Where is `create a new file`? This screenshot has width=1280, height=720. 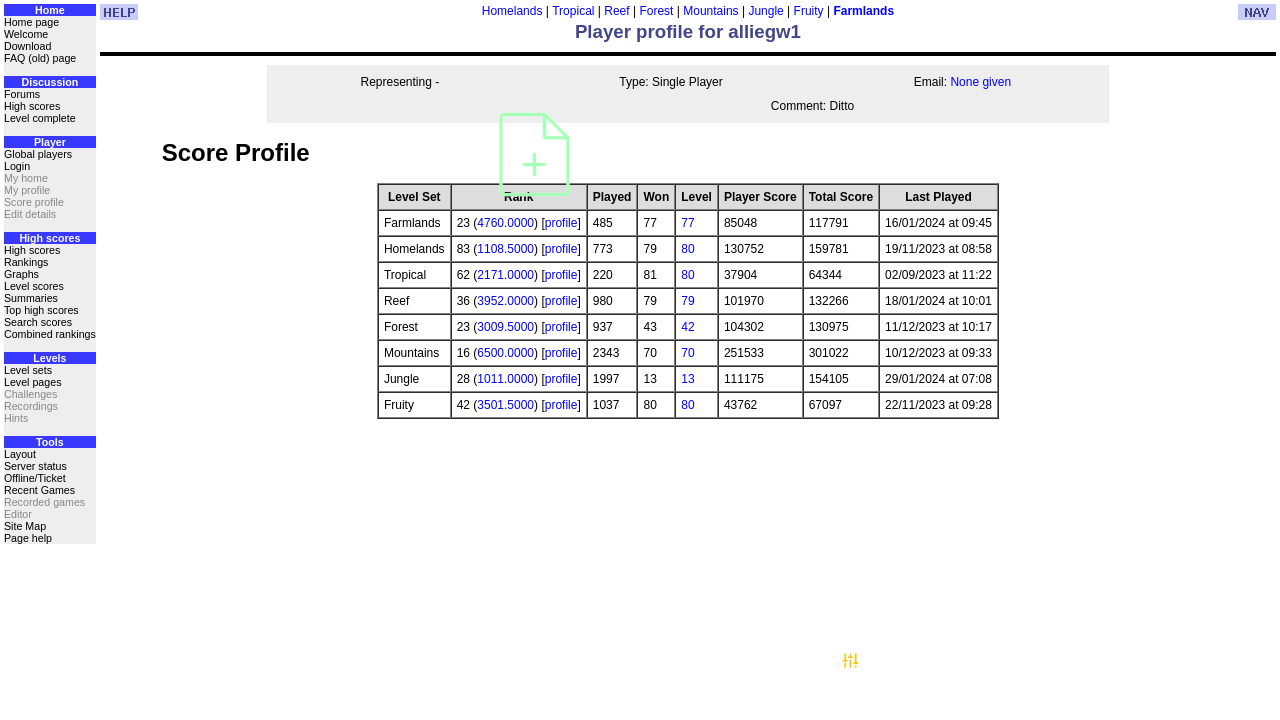 create a new file is located at coordinates (534, 154).